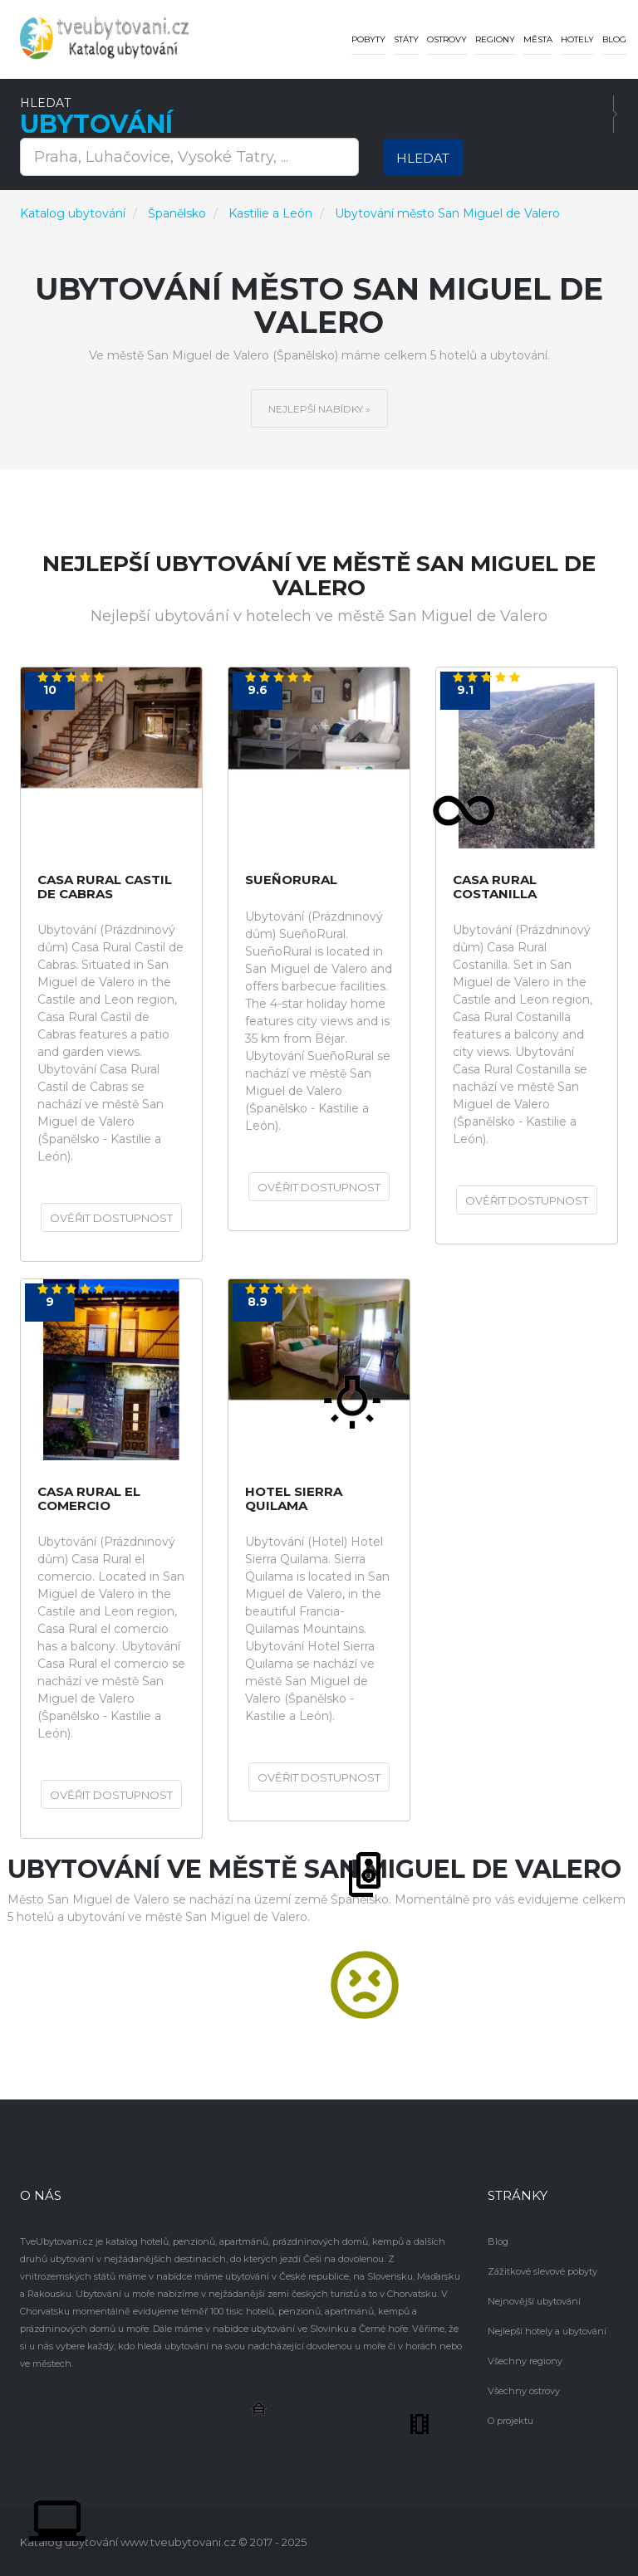 This screenshot has height=2576, width=638. I want to click on access speaker group settings, so click(365, 1875).